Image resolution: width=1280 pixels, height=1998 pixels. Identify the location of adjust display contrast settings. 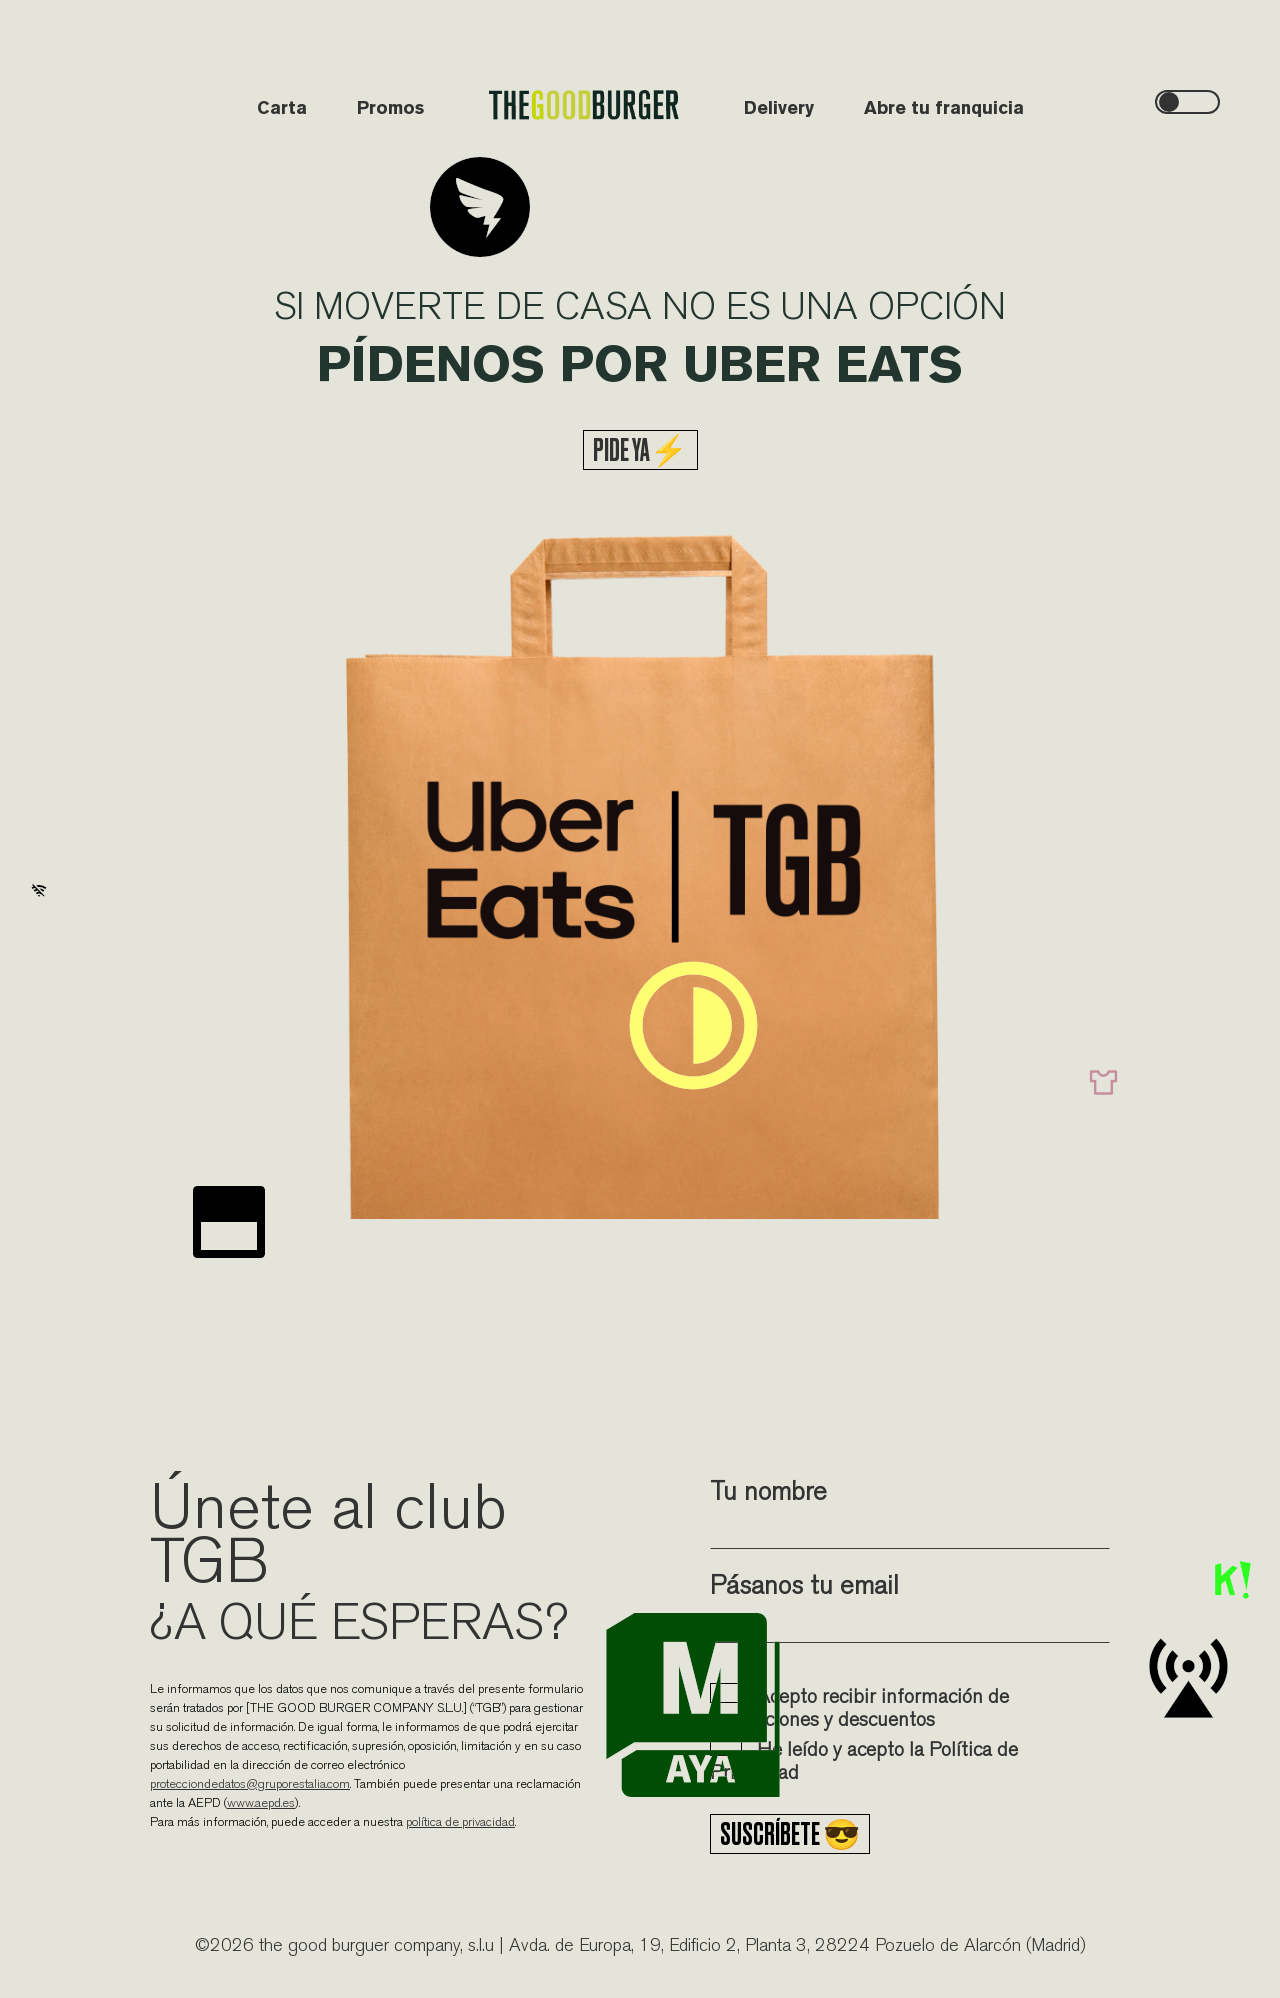
(693, 1025).